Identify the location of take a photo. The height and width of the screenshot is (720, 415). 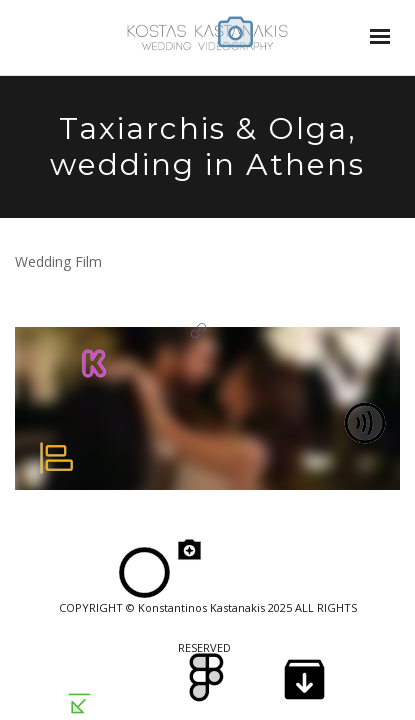
(235, 32).